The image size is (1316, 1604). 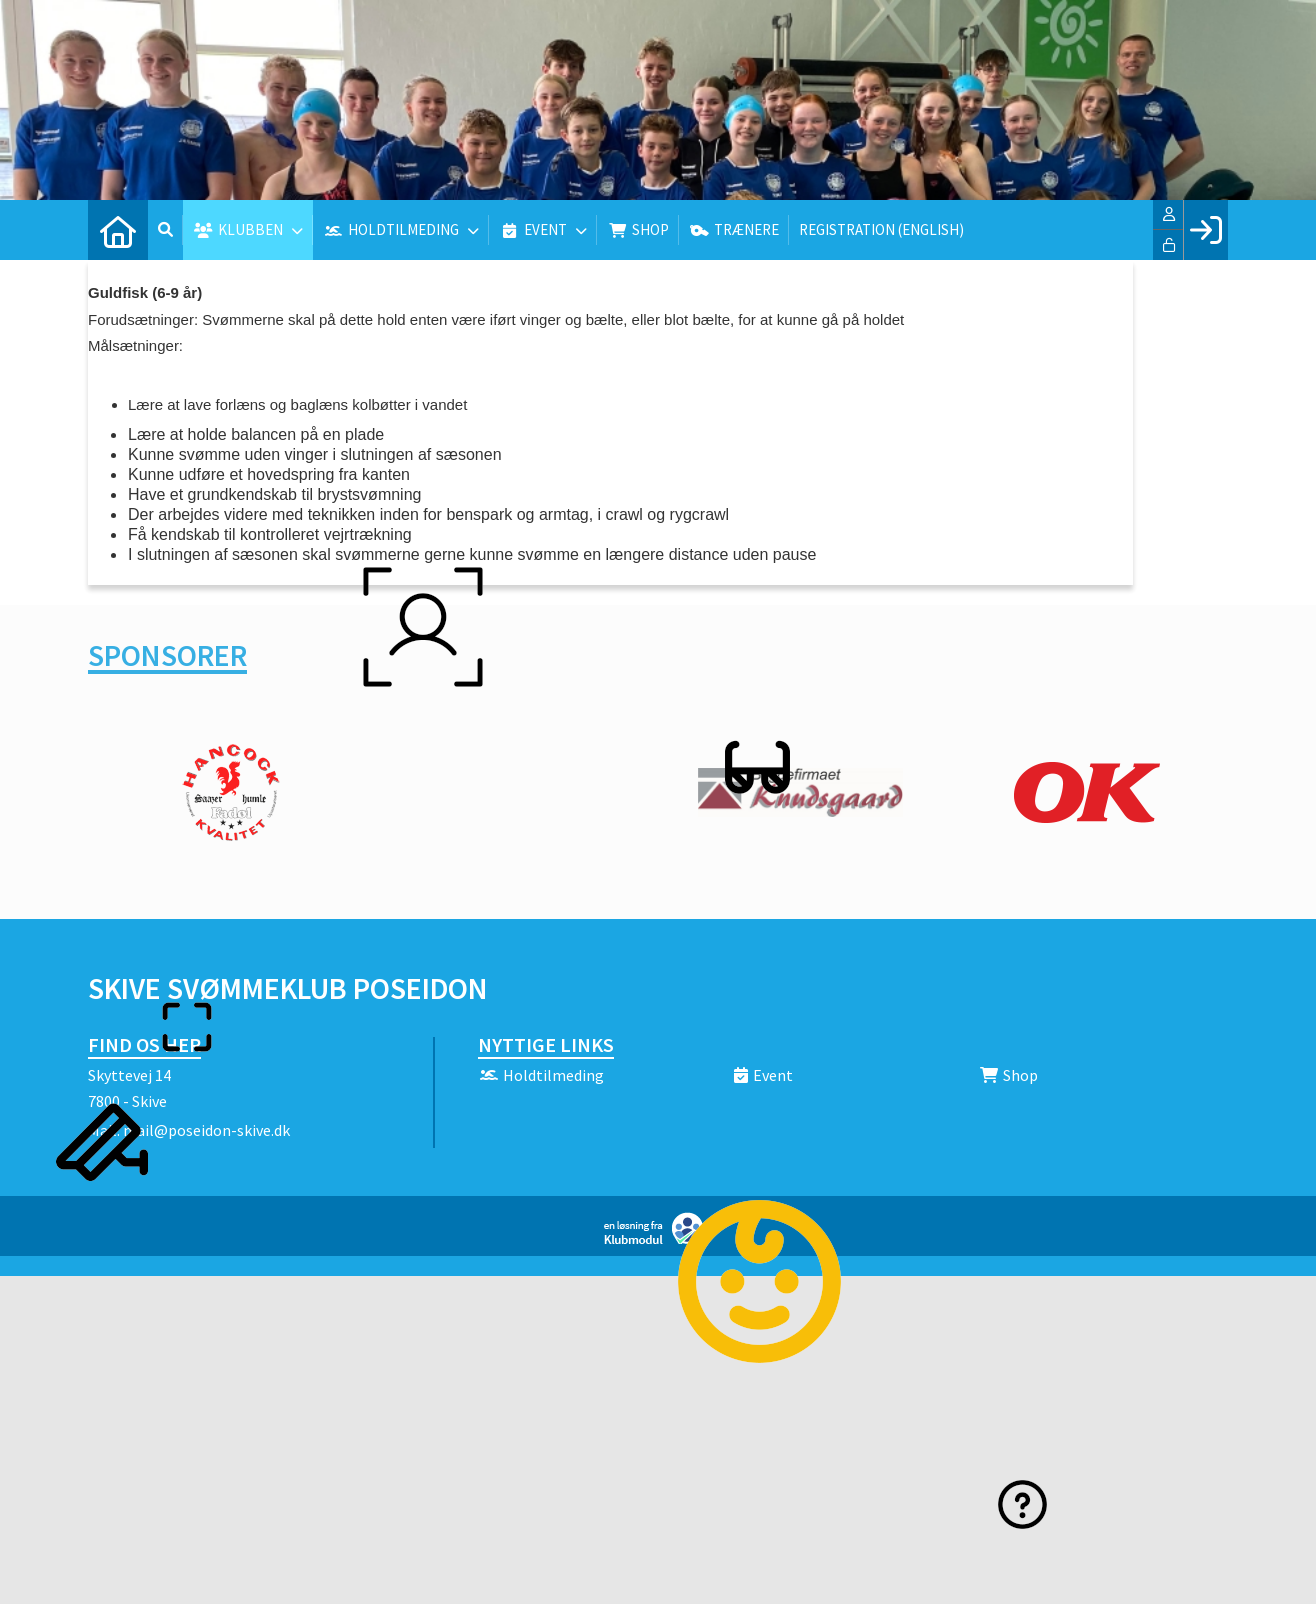 What do you see at coordinates (757, 768) in the screenshot?
I see `toggle cool or casual display mode` at bounding box center [757, 768].